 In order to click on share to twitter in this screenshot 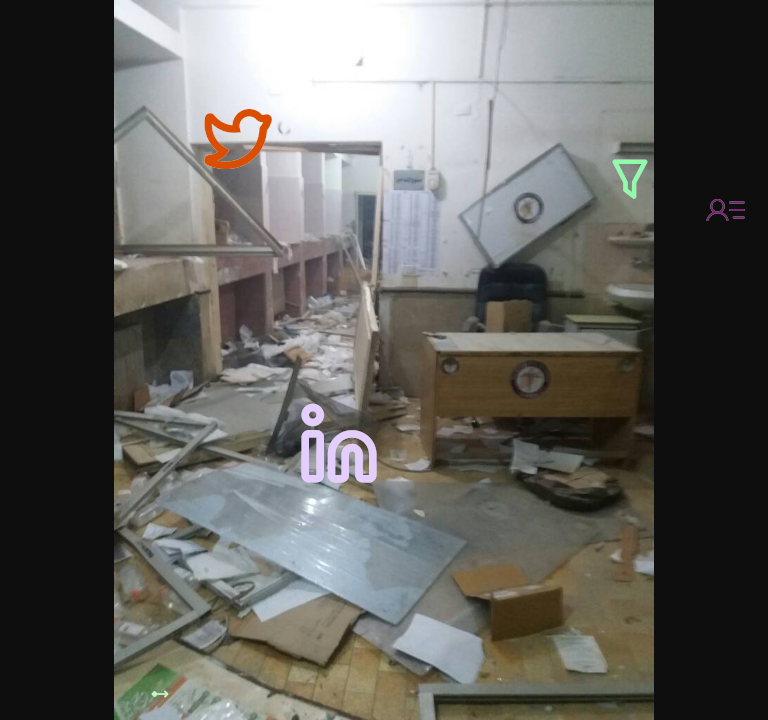, I will do `click(238, 139)`.